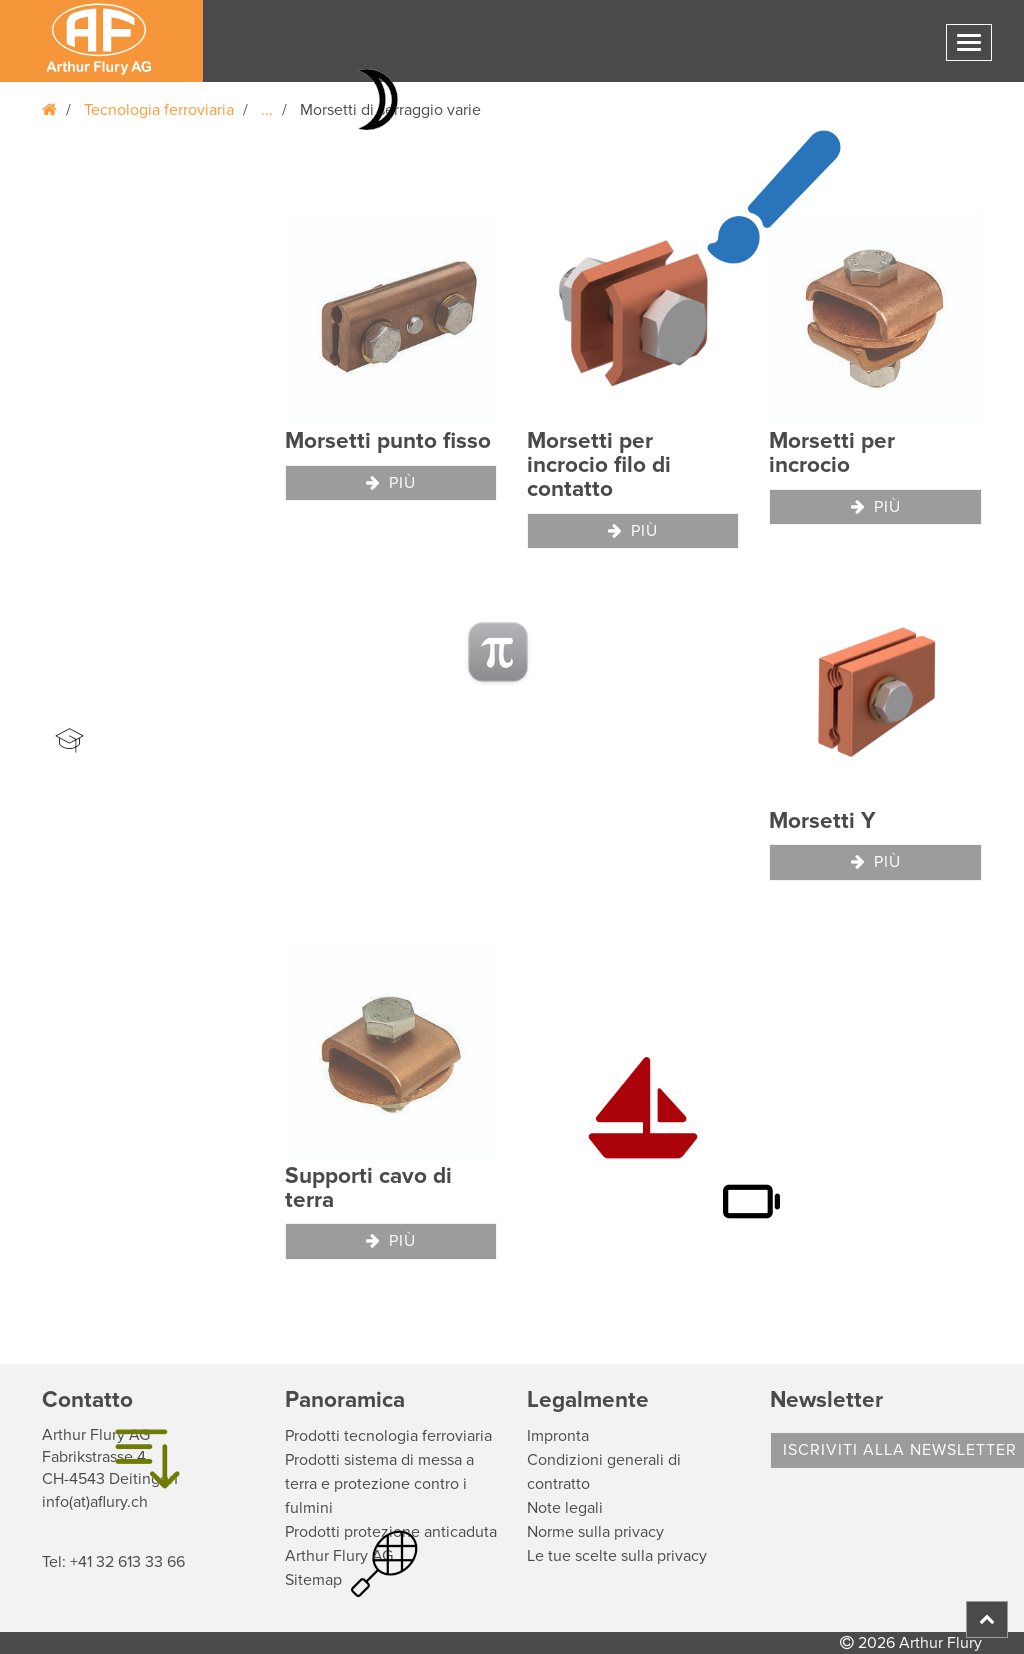 The height and width of the screenshot is (1654, 1024). I want to click on open mathematics or calculator application, so click(498, 652).